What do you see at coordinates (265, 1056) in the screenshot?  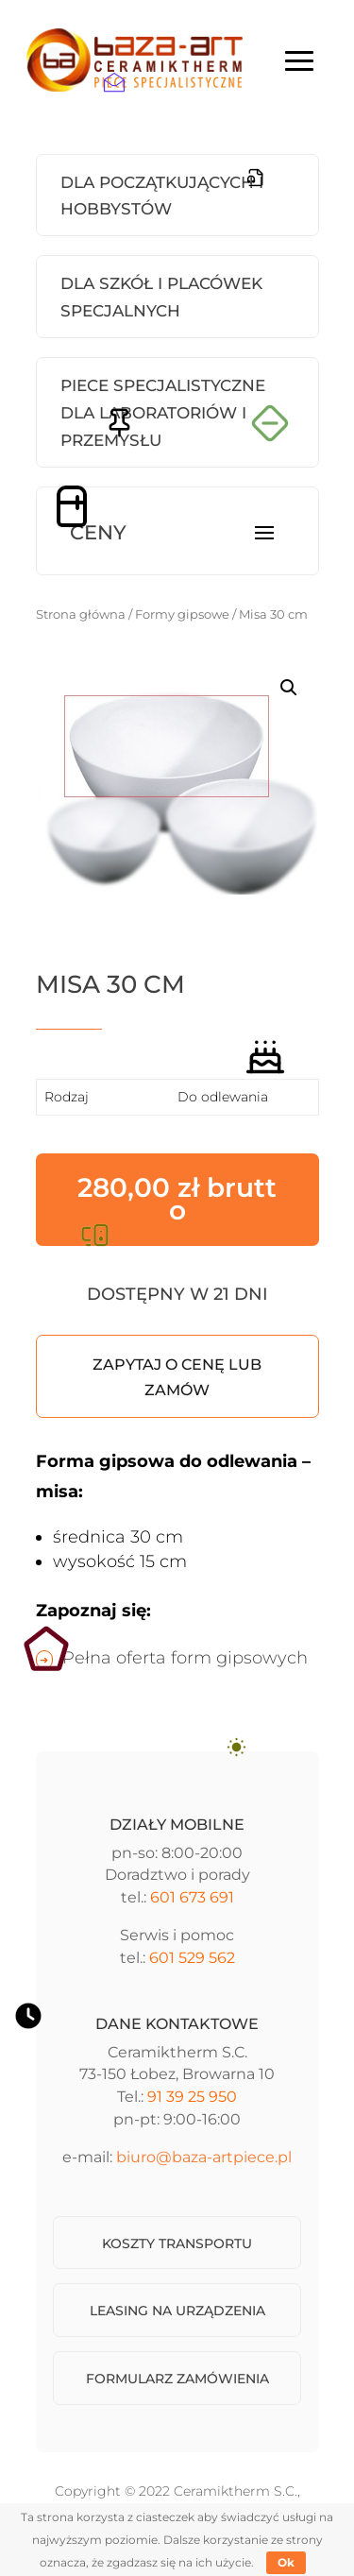 I see `indicates a birthday or celebration` at bounding box center [265, 1056].